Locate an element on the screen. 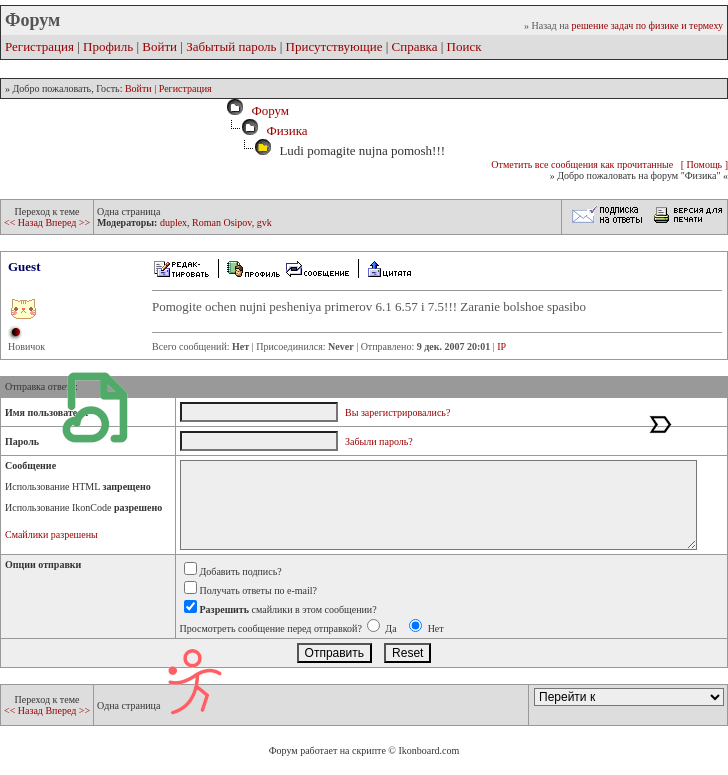 The height and width of the screenshot is (775, 728). mark a message or item as important is located at coordinates (660, 424).